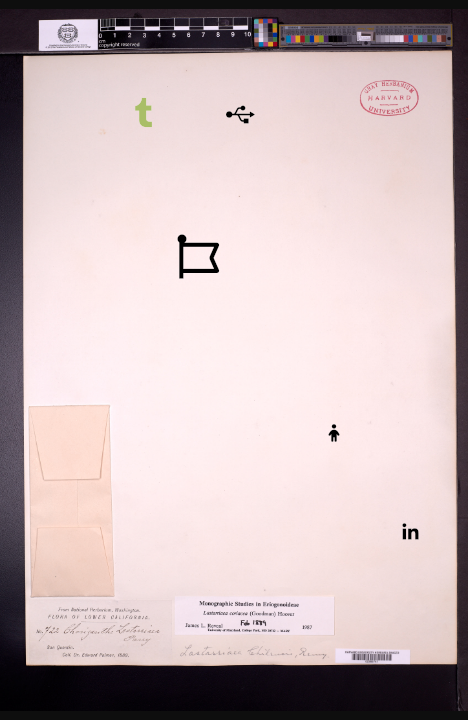  Describe the element at coordinates (198, 256) in the screenshot. I see `font awesome brand logo` at that location.